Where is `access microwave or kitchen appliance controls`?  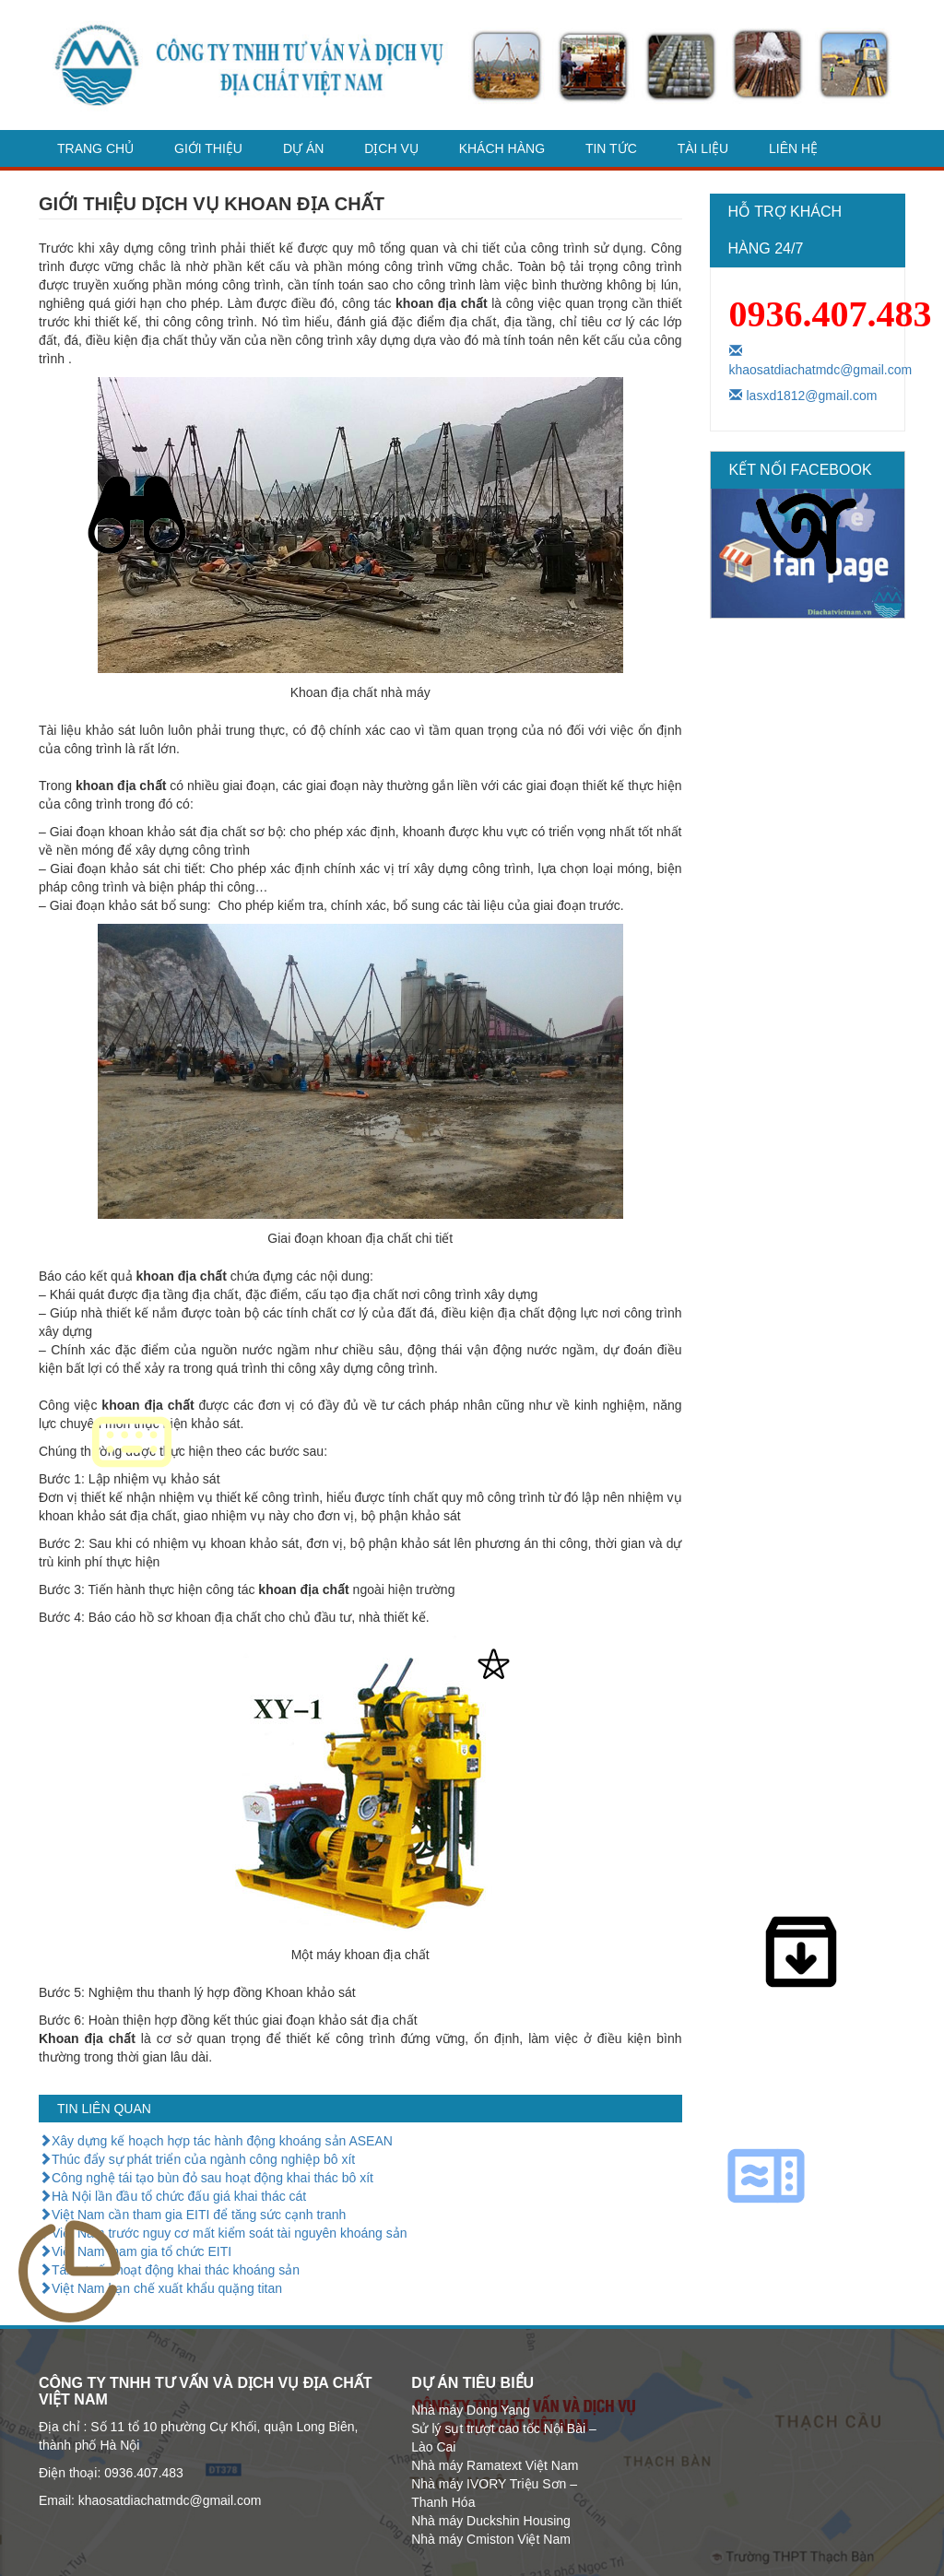
access microwave or kitchen appliance controls is located at coordinates (766, 2176).